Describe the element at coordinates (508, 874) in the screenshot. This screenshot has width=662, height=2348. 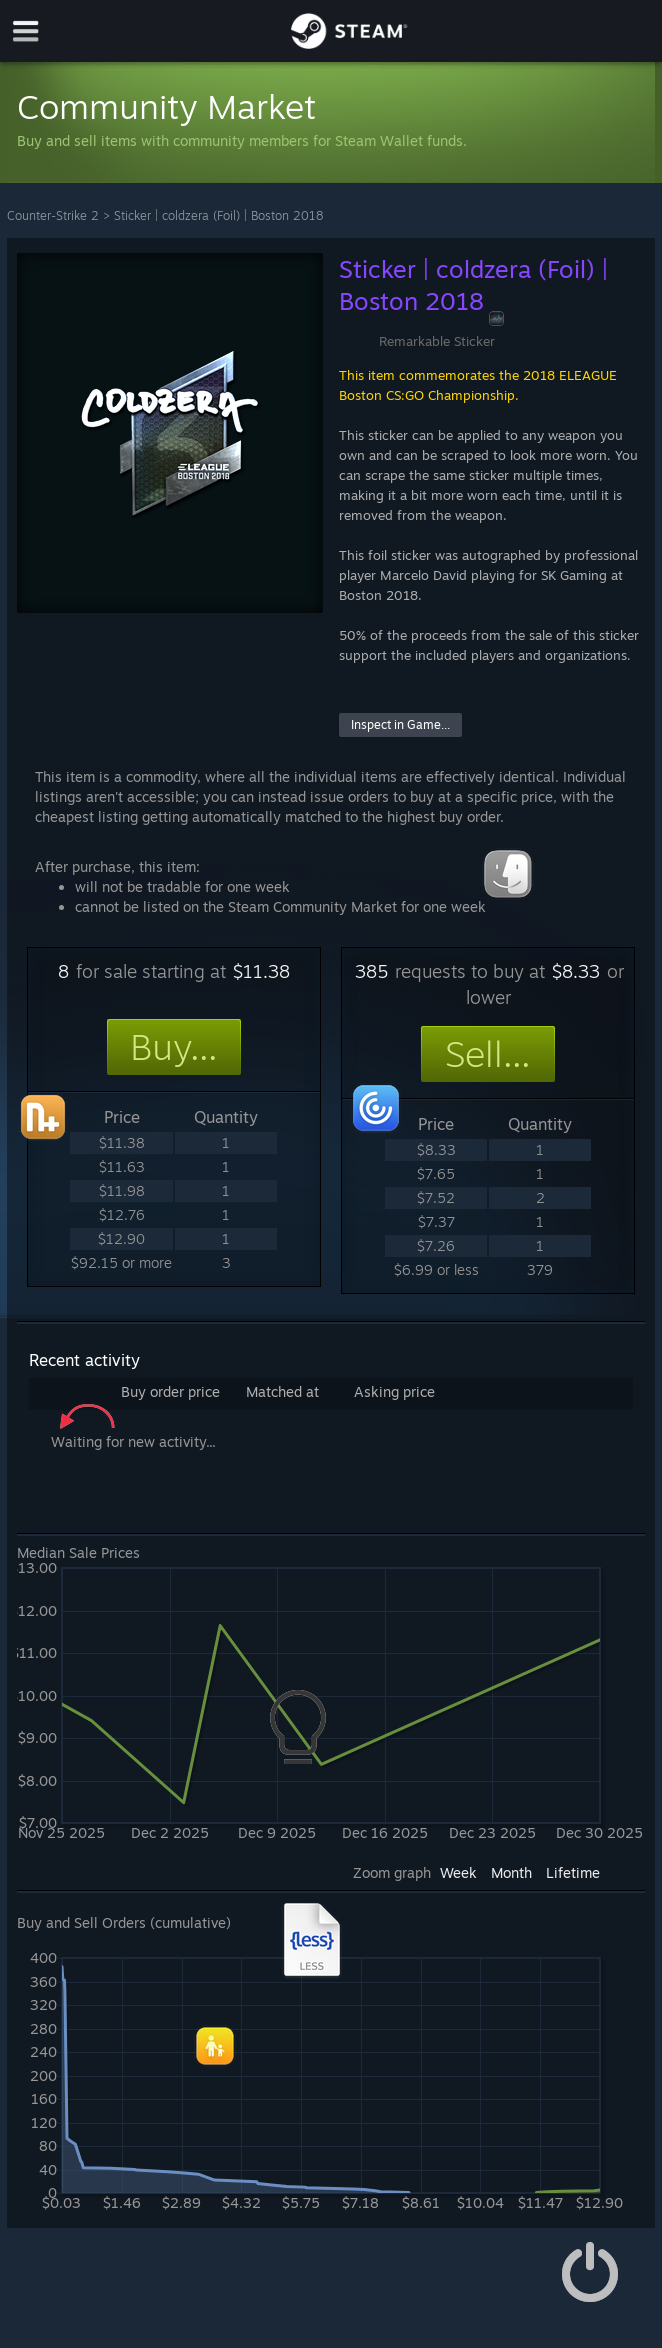
I see `open Finder to browse files and folders` at that location.